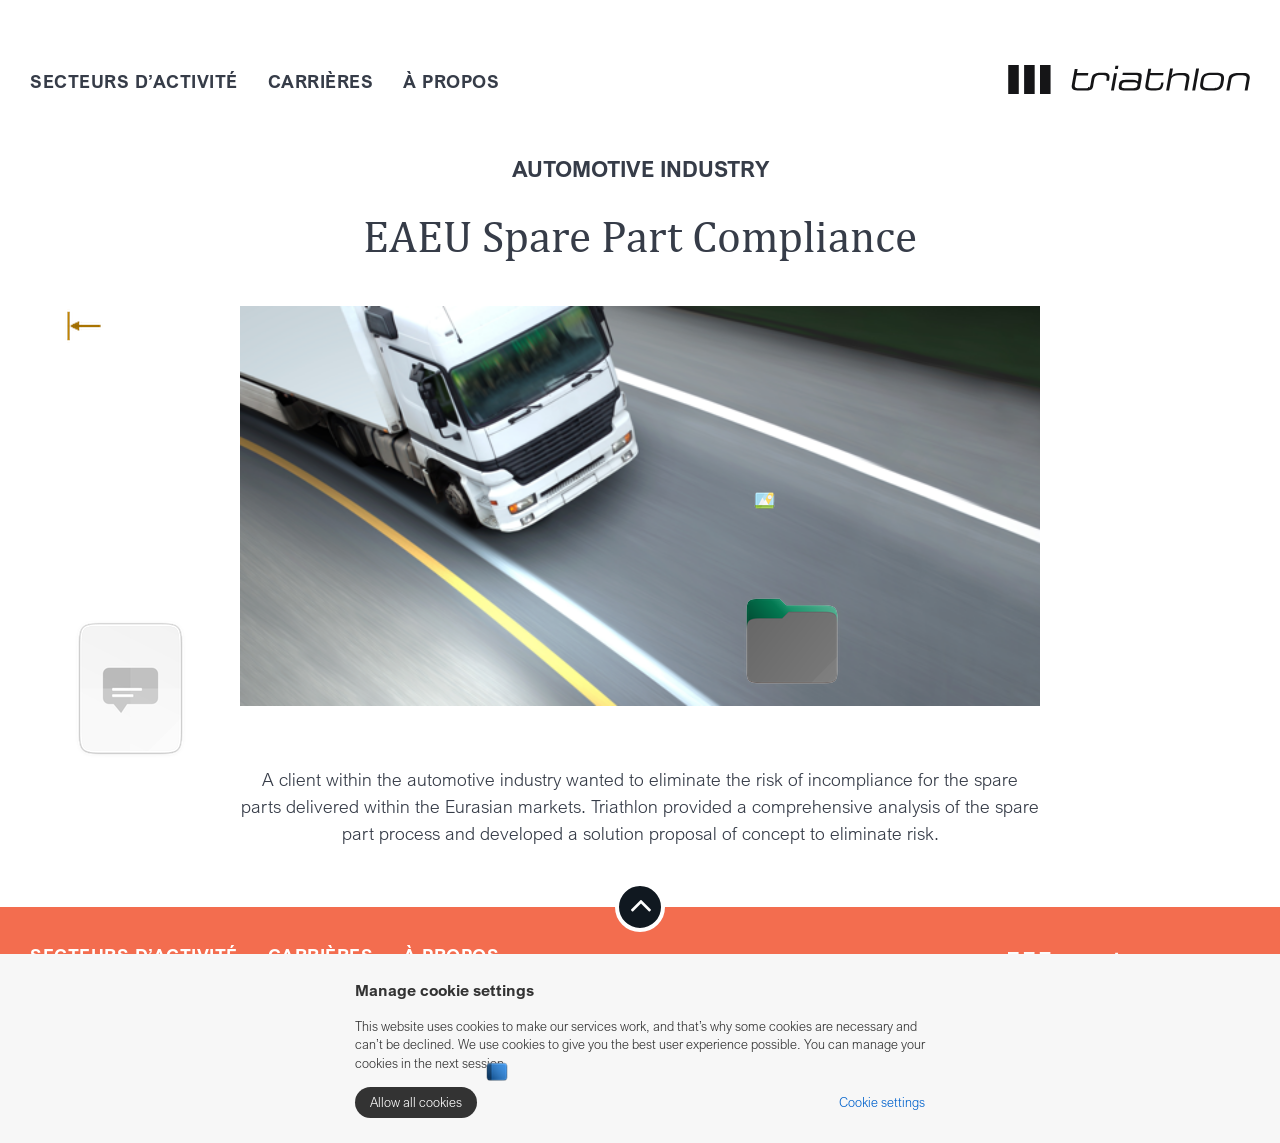 Image resolution: width=1280 pixels, height=1143 pixels. I want to click on a SAMI subtitle or caption file, so click(130, 688).